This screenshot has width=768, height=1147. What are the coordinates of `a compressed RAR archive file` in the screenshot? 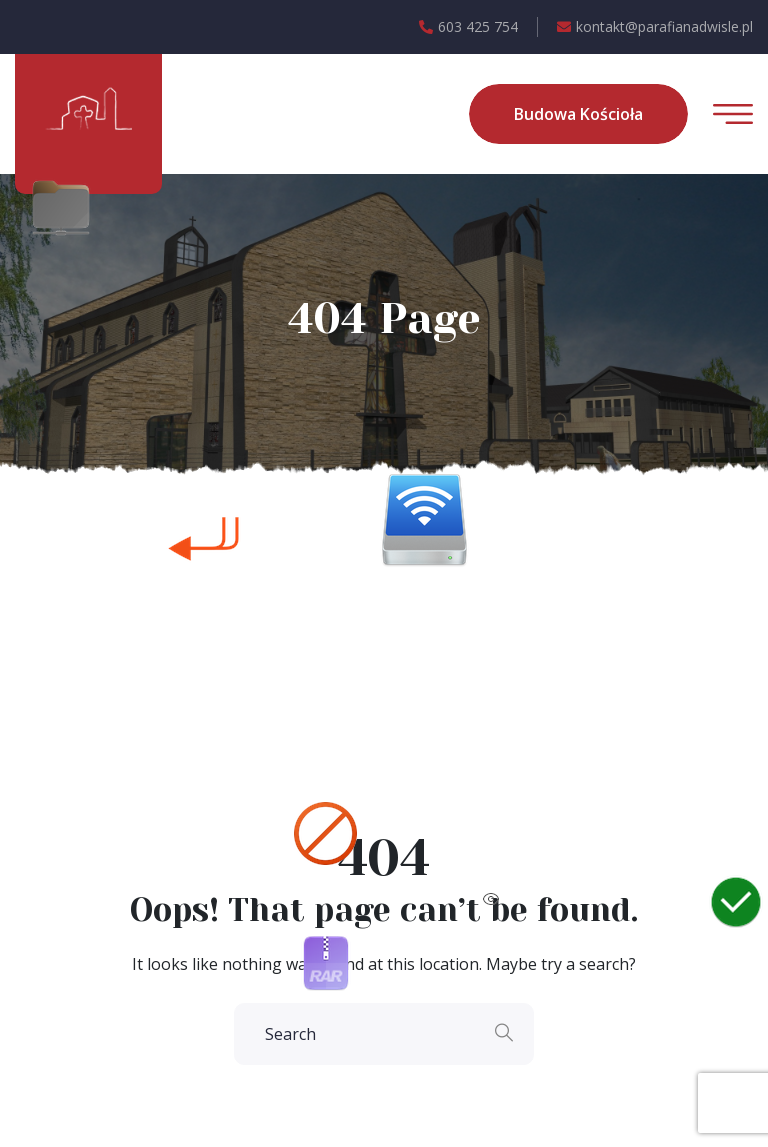 It's located at (326, 963).